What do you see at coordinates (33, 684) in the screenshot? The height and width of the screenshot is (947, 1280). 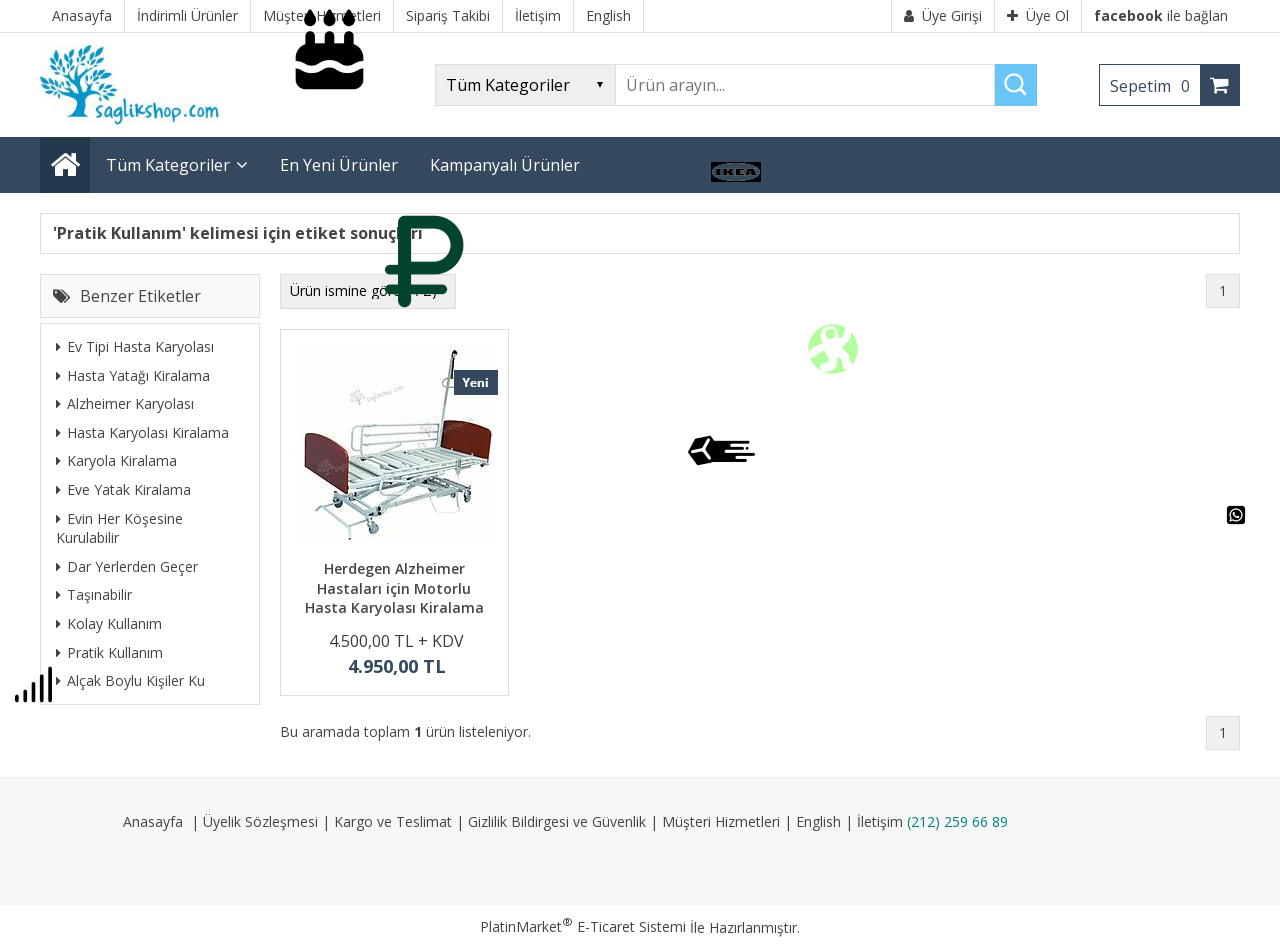 I see `indicates full signal strength` at bounding box center [33, 684].